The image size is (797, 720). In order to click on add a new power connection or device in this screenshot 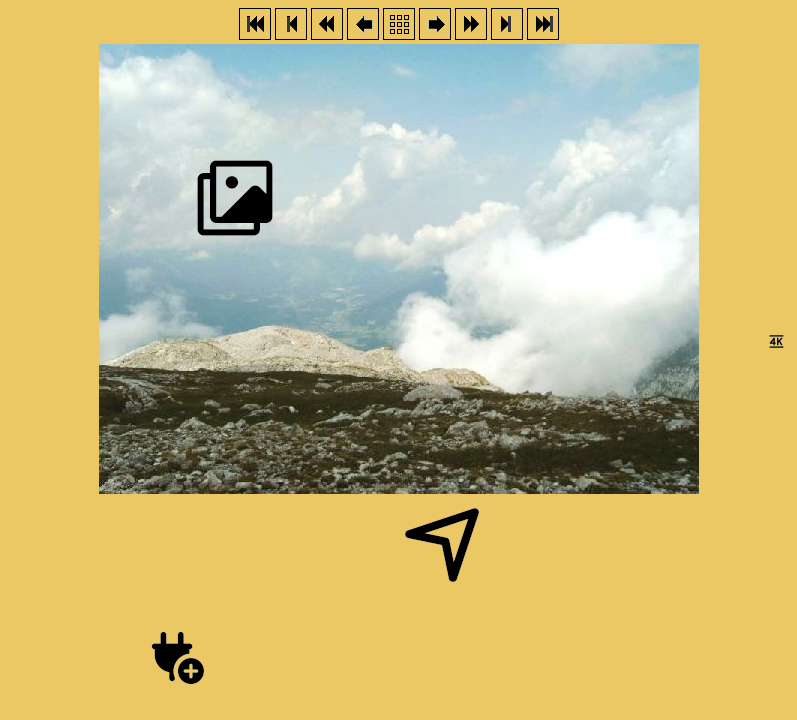, I will do `click(175, 658)`.